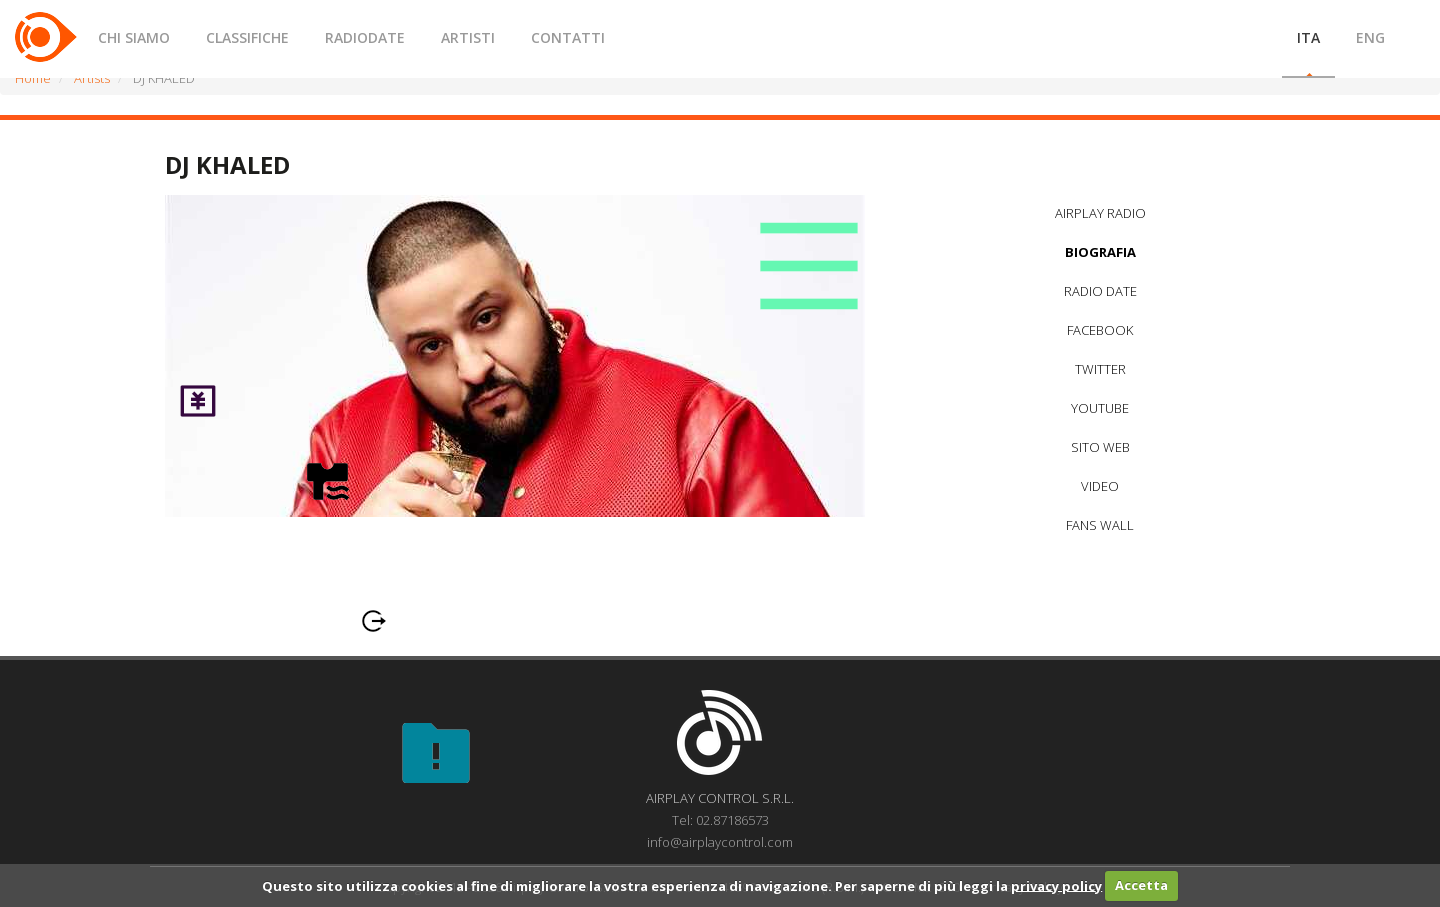 This screenshot has width=1440, height=907. I want to click on folder contains items that need attention, so click(436, 753).